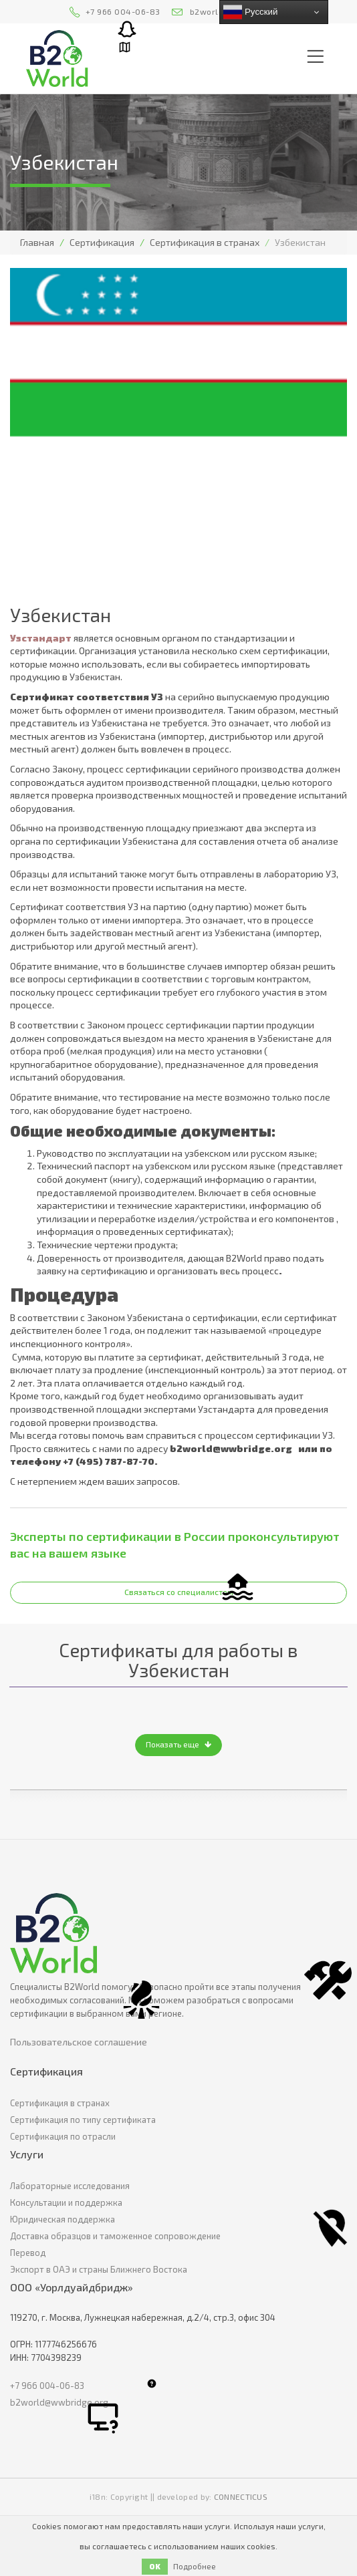  I want to click on access camping or outdoor activity features, so click(141, 1999).